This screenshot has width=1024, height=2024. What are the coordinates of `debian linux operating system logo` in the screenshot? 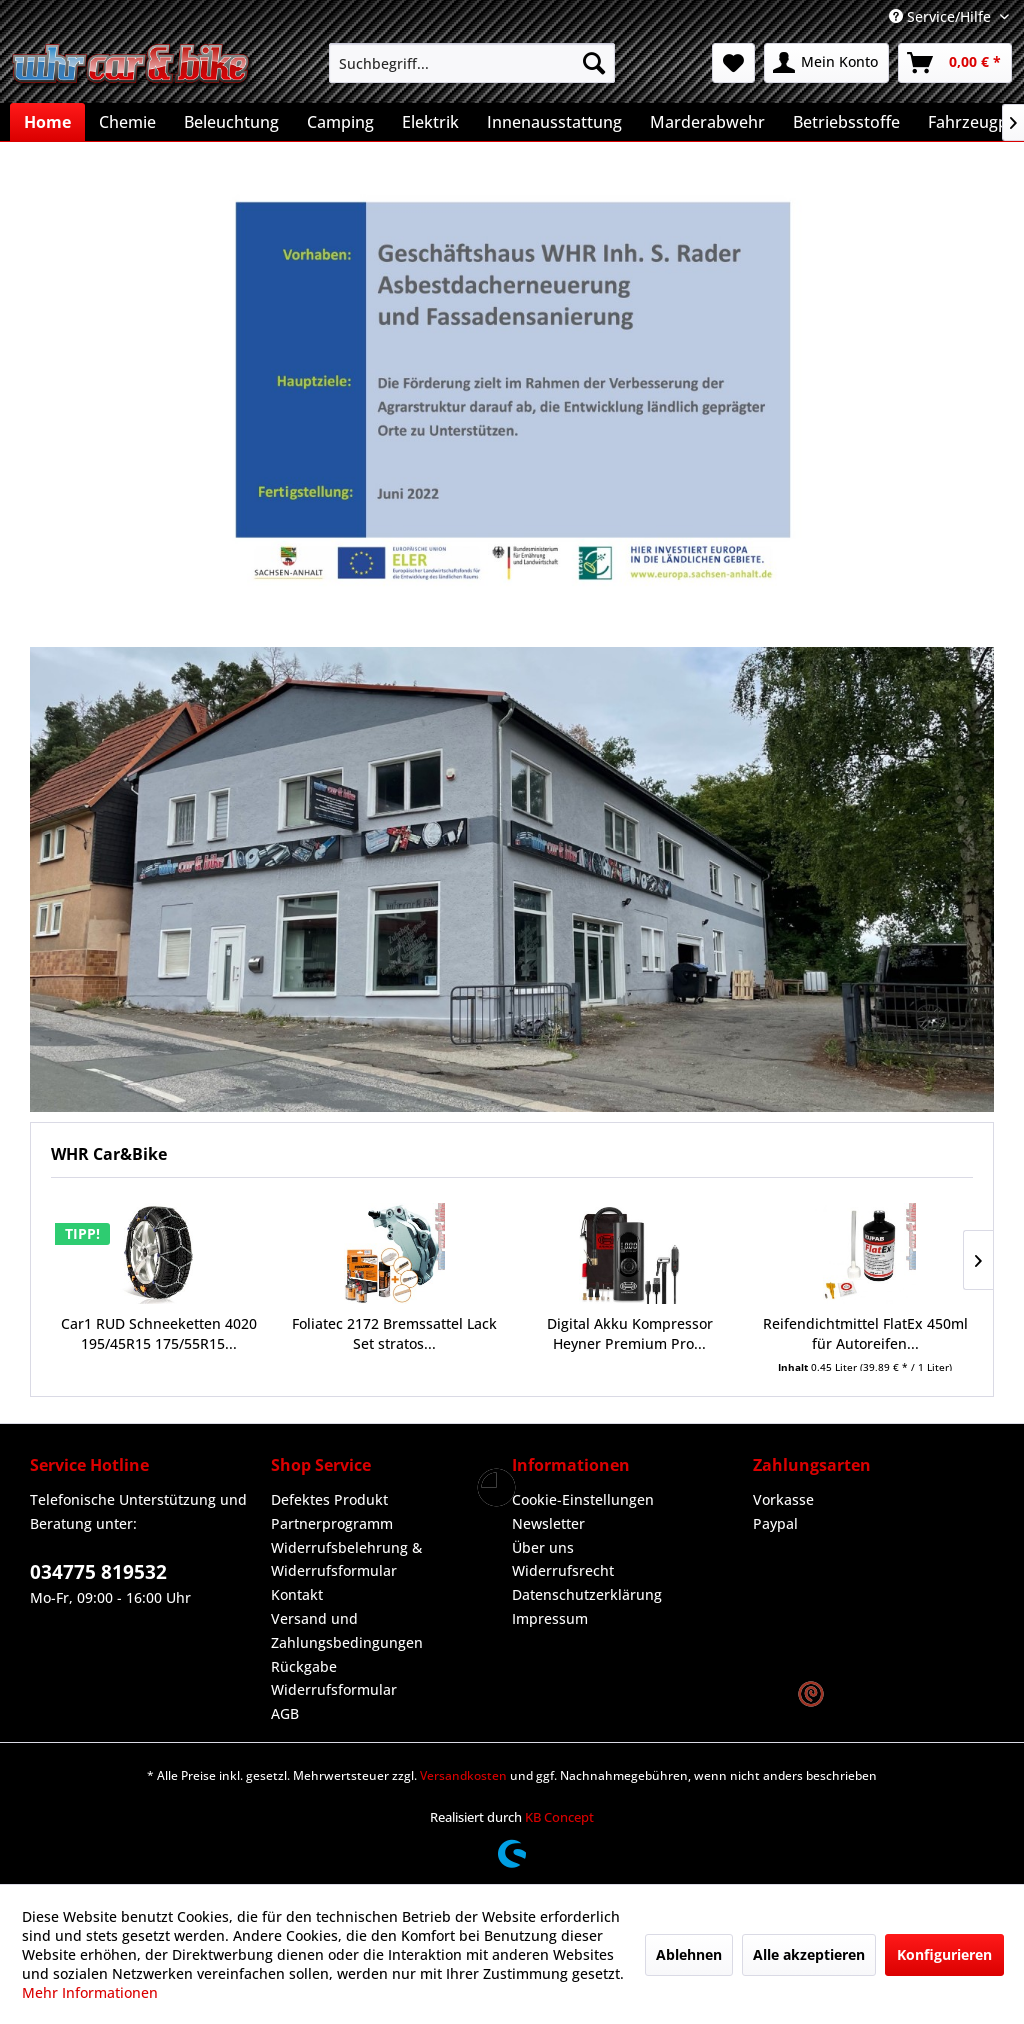 It's located at (811, 1694).